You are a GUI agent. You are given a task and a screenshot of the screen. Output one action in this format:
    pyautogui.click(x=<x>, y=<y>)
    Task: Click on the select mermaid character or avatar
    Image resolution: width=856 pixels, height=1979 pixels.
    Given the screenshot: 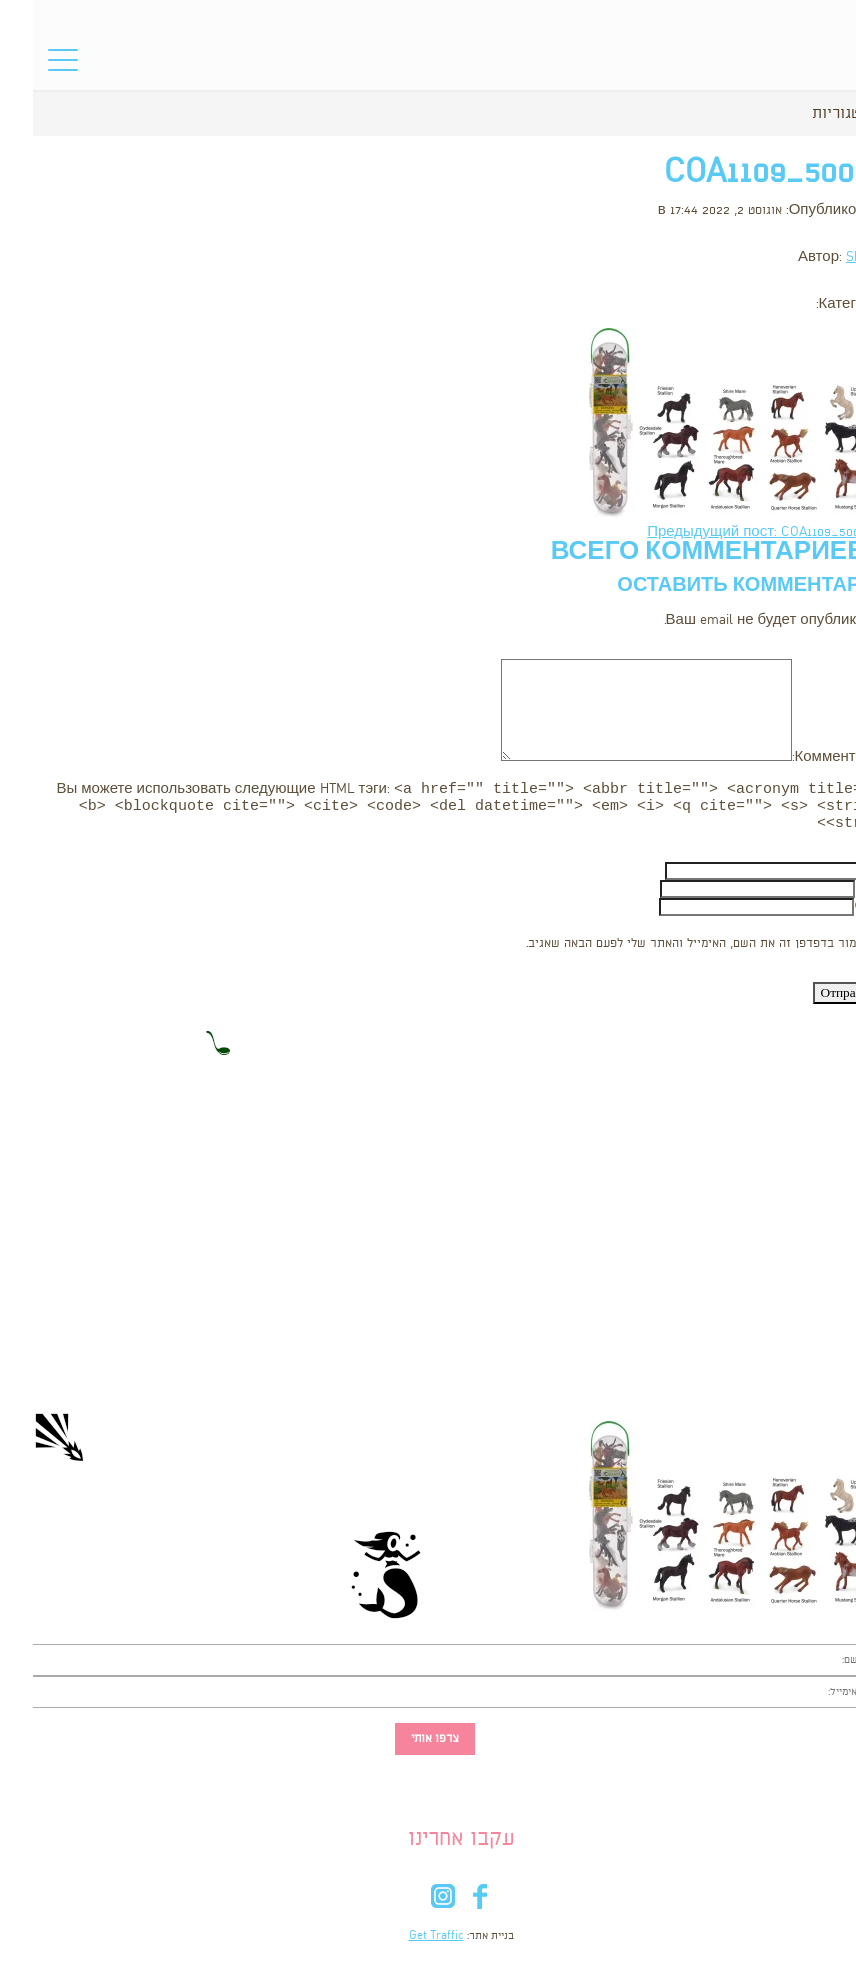 What is the action you would take?
    pyautogui.click(x=390, y=1575)
    